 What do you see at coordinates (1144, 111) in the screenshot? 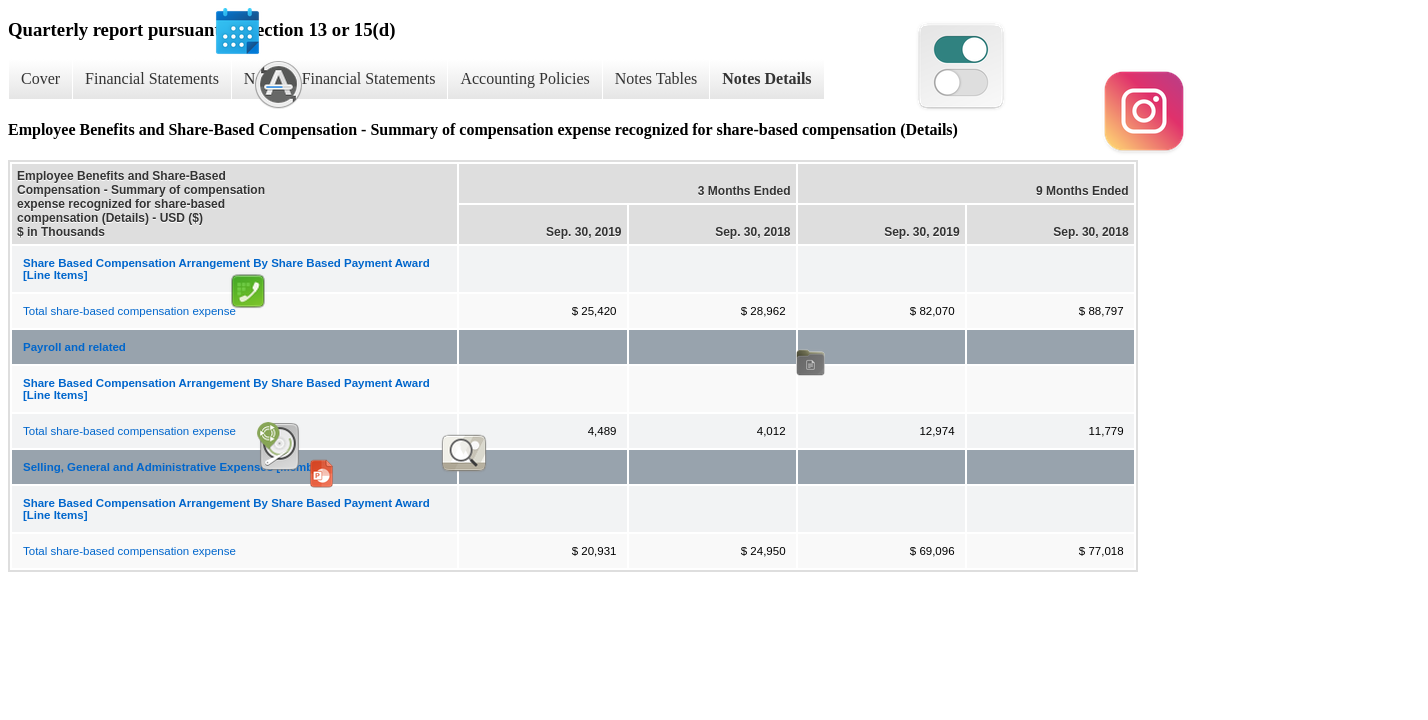
I see `open the Instagram app` at bounding box center [1144, 111].